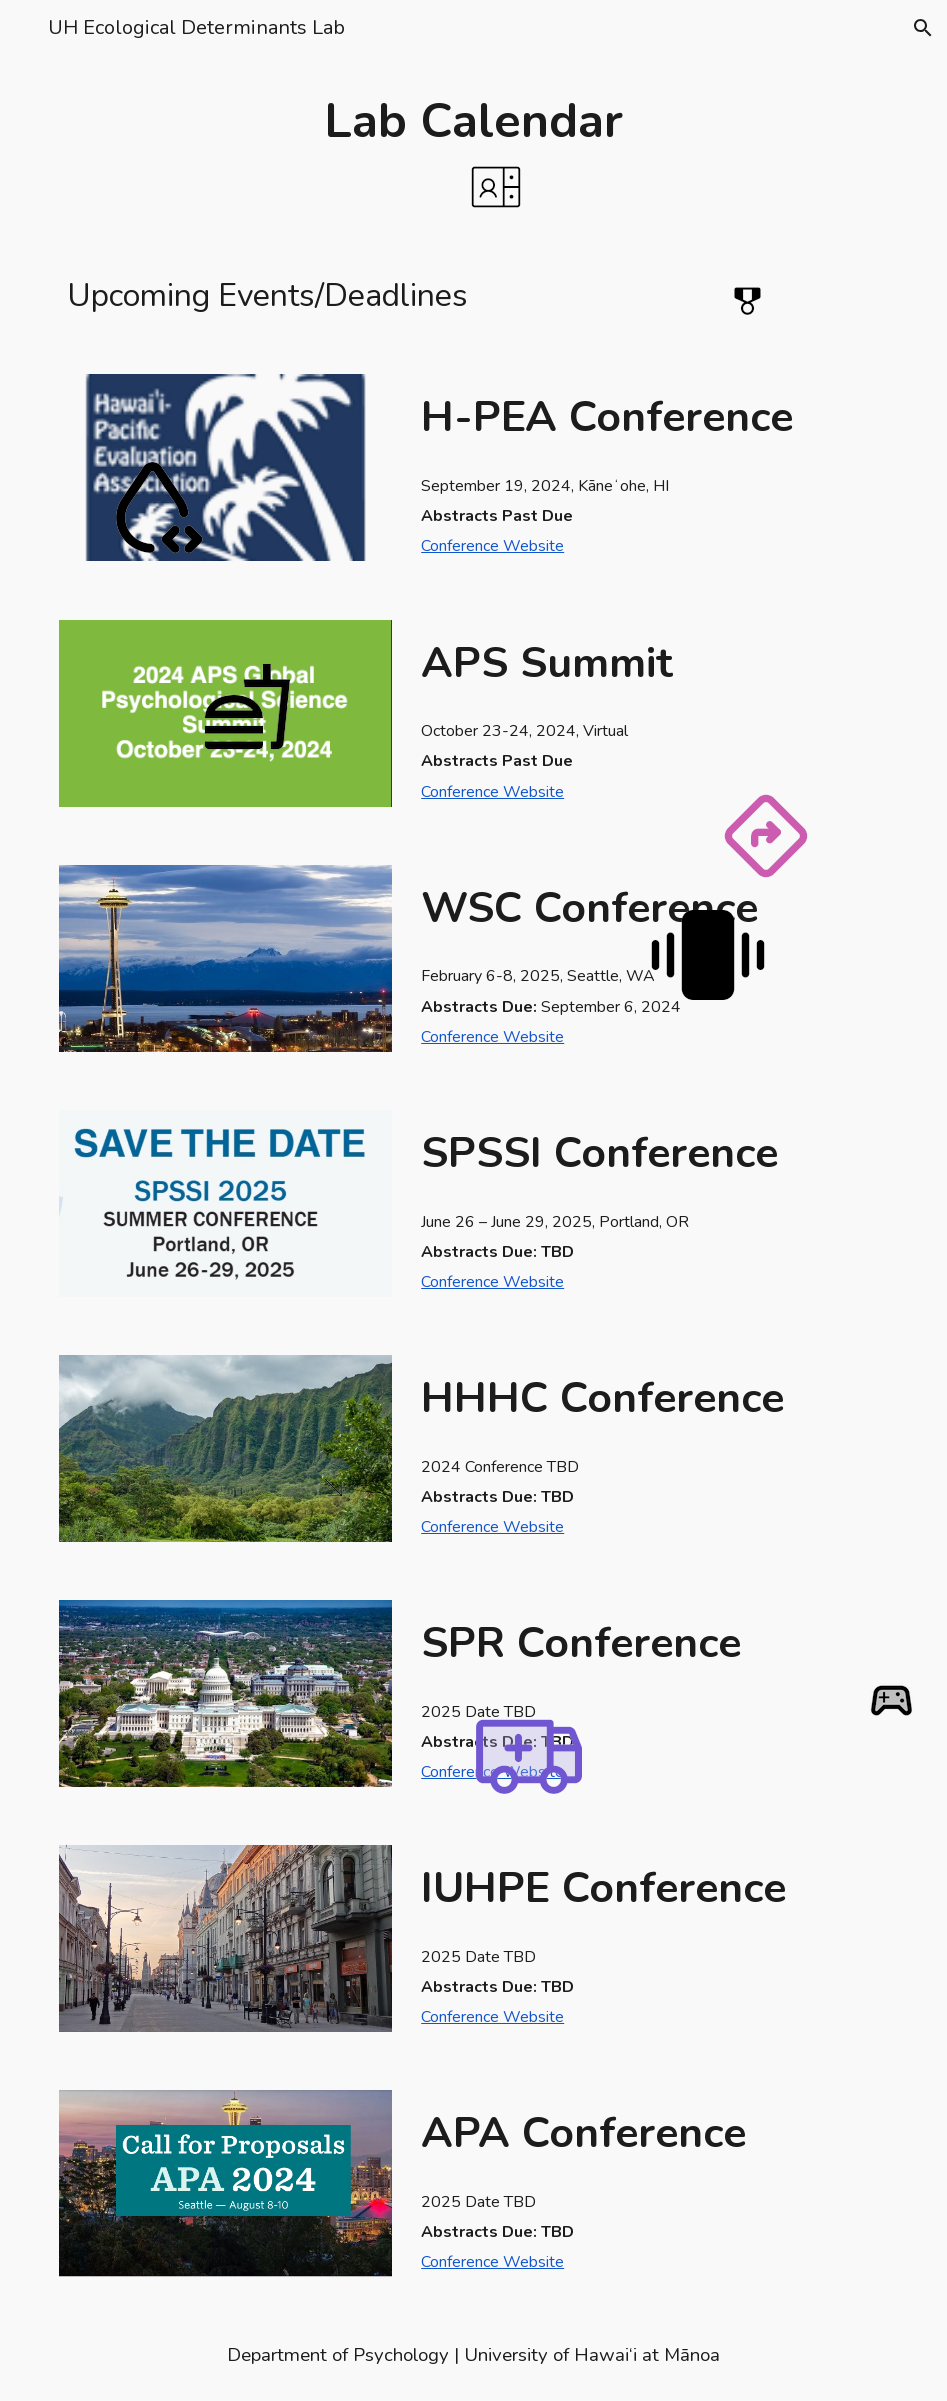 This screenshot has height=2401, width=947. Describe the element at coordinates (333, 1487) in the screenshot. I see `navigate to the next item diagonally` at that location.